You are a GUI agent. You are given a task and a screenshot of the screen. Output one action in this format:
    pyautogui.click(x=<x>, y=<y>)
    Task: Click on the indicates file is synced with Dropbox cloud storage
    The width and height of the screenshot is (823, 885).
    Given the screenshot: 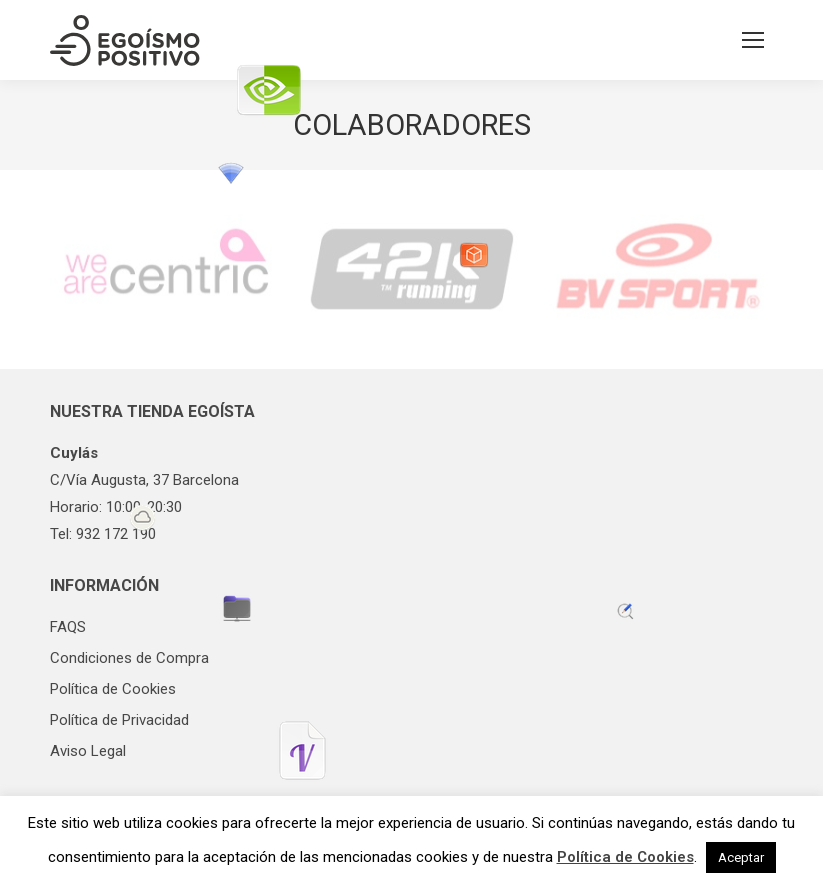 What is the action you would take?
    pyautogui.click(x=142, y=517)
    